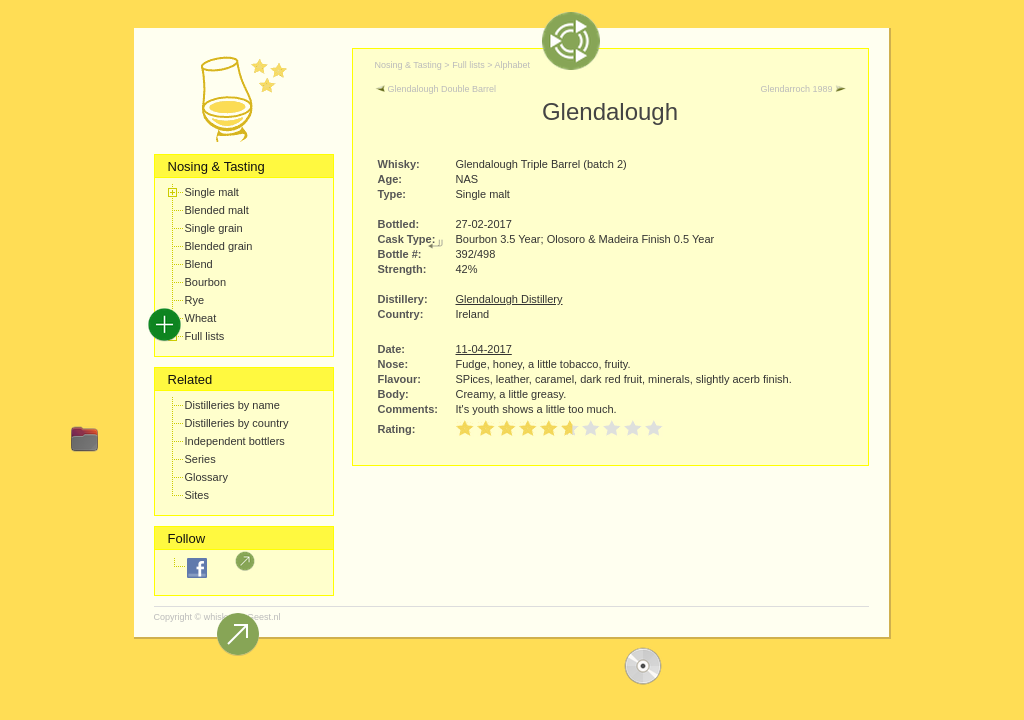 Image resolution: width=1024 pixels, height=720 pixels. Describe the element at coordinates (643, 666) in the screenshot. I see `indicates a DVD+R disc device` at that location.